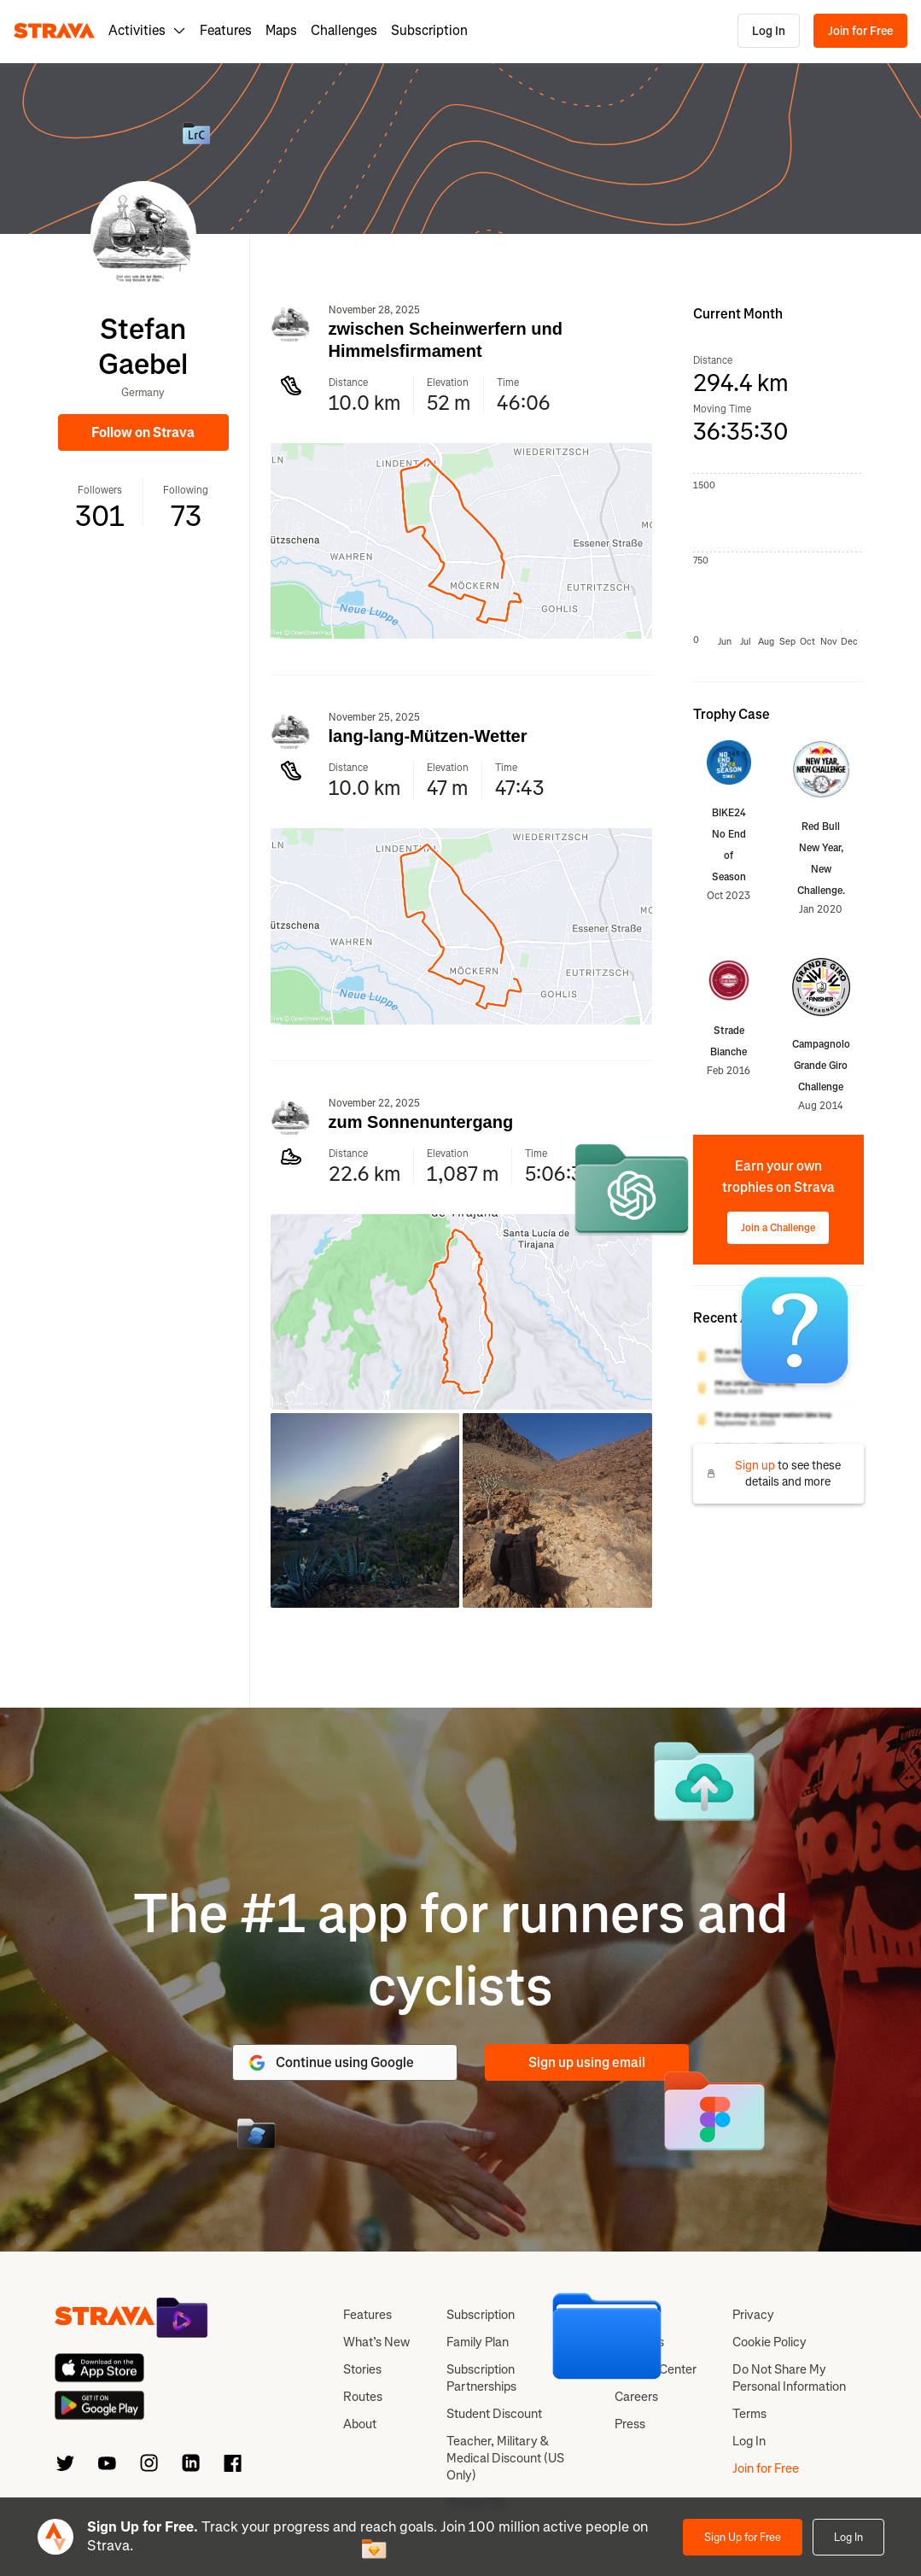  I want to click on access windows update download folder, so click(703, 1784).